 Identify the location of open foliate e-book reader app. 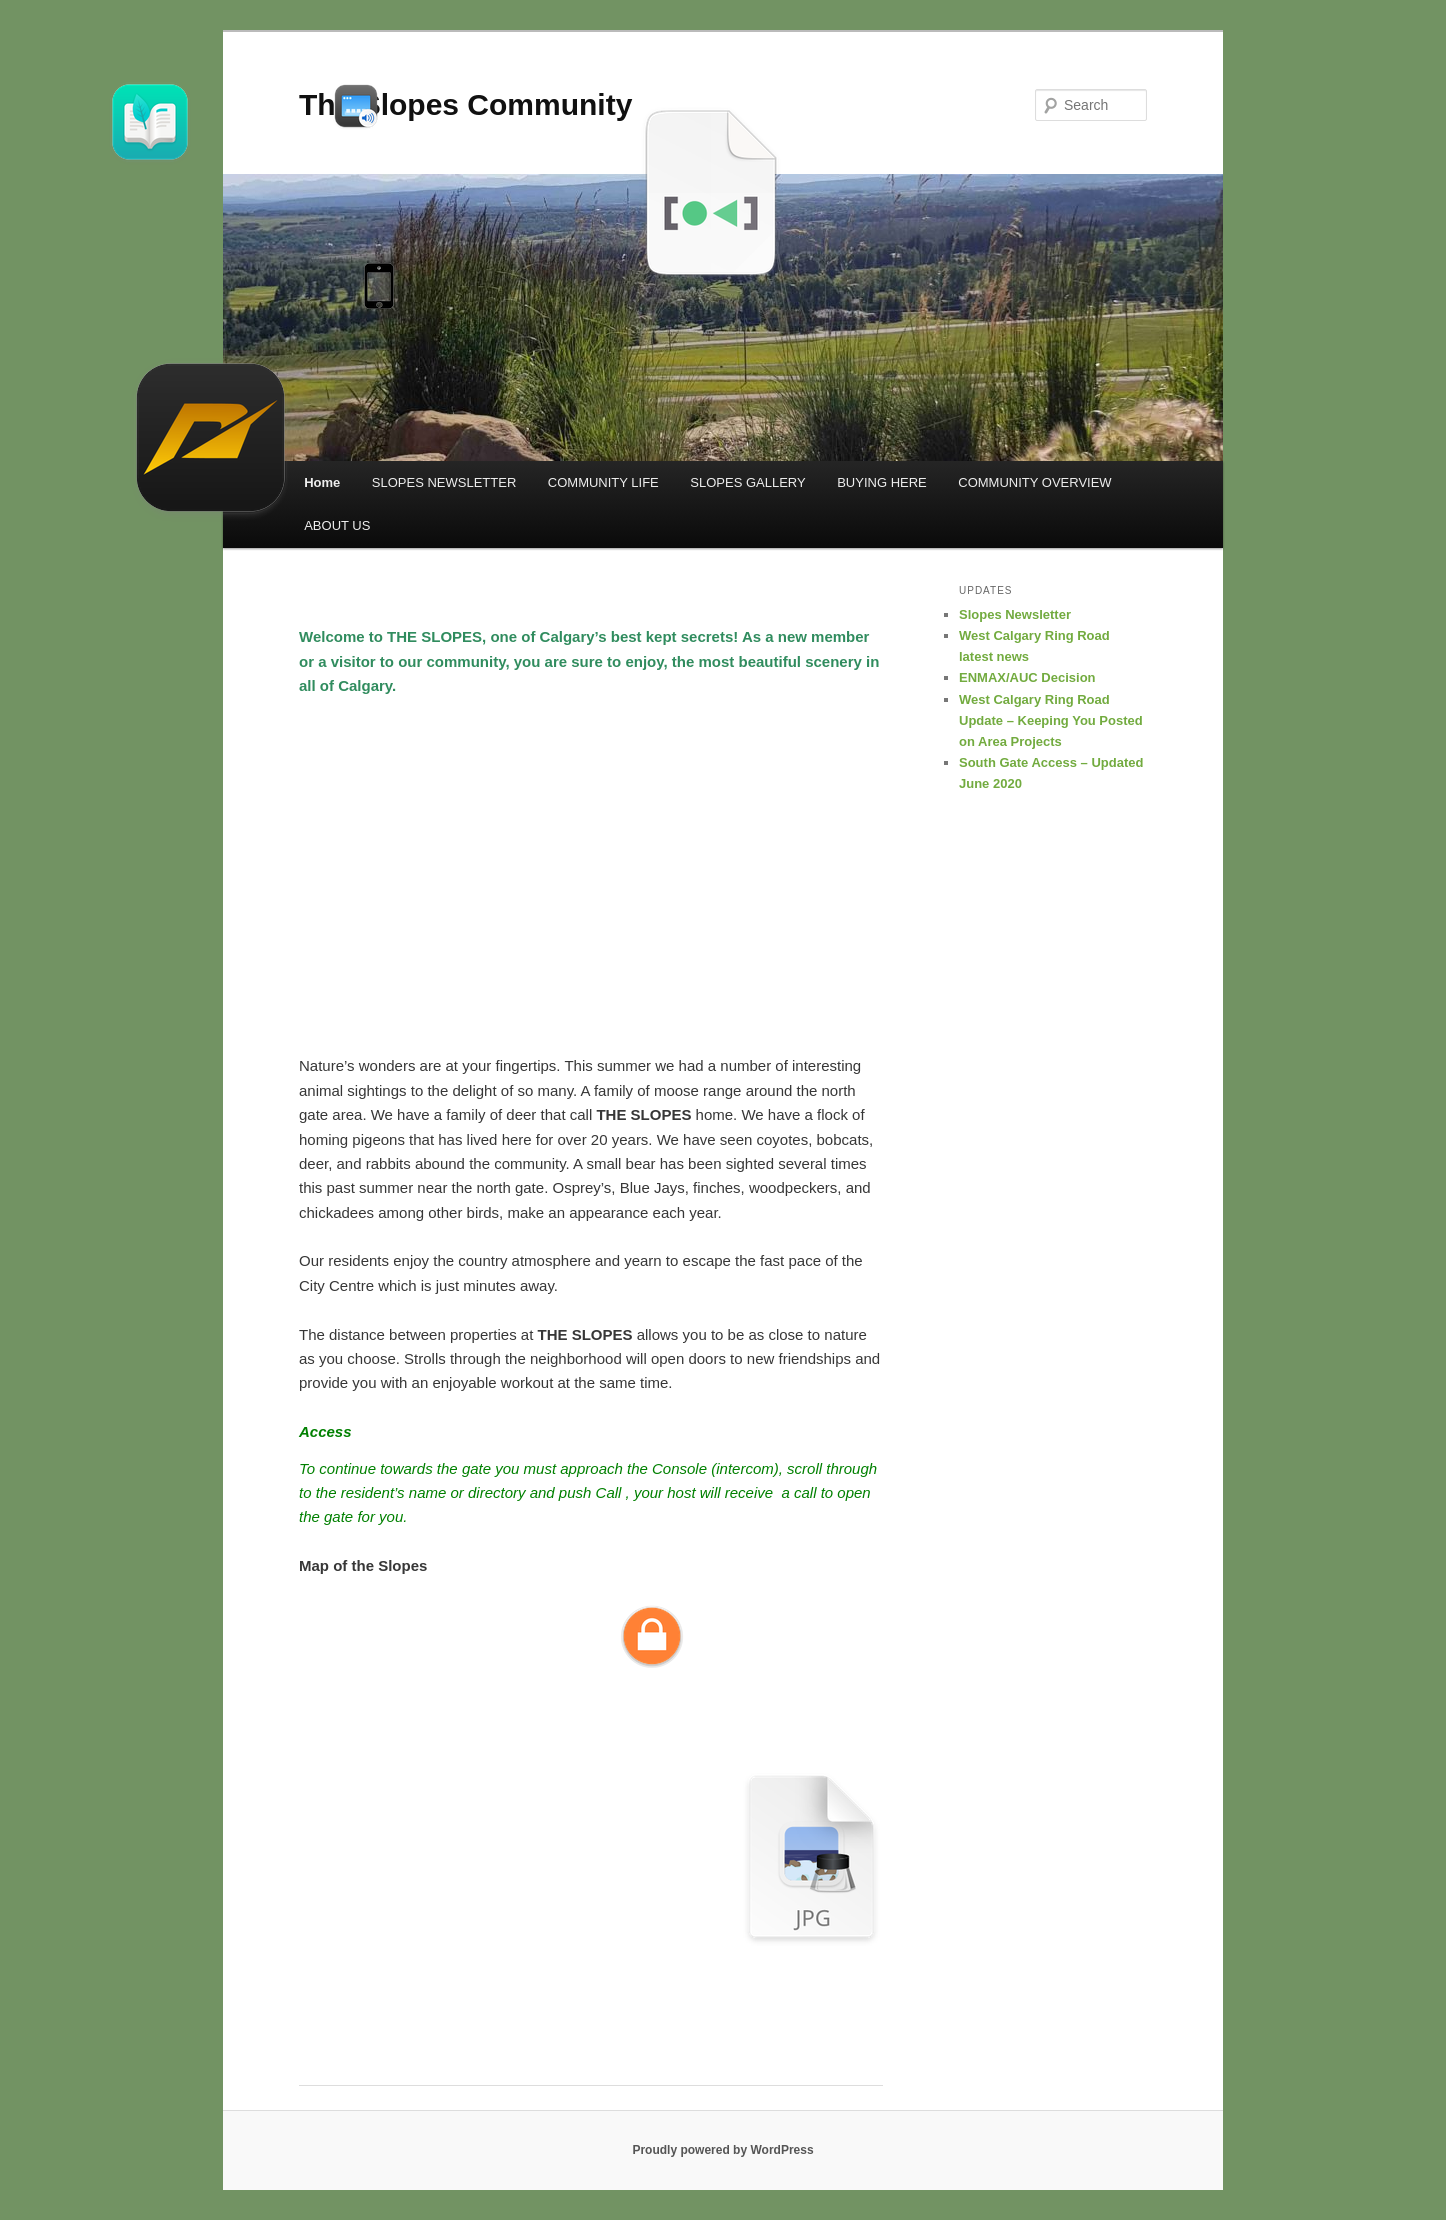
(150, 122).